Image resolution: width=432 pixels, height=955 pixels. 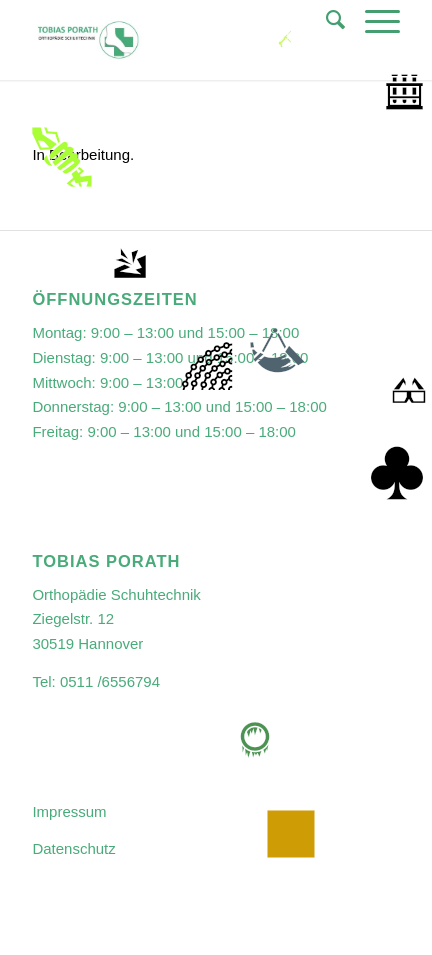 I want to click on equip or use hunting horn instrument, so click(x=277, y=353).